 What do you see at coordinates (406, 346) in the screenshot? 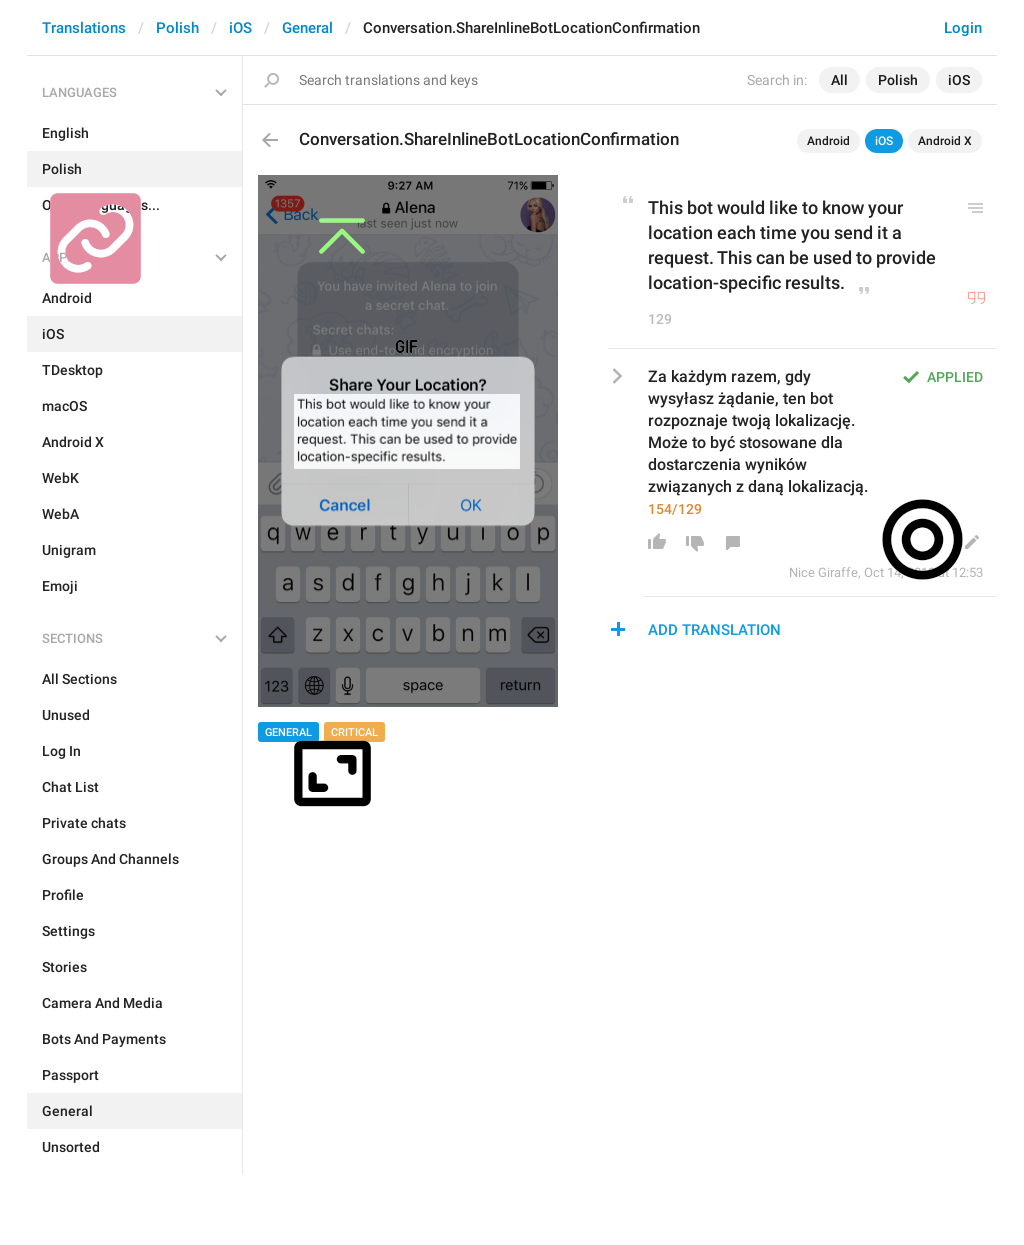
I see `insert a GIF into your message` at bounding box center [406, 346].